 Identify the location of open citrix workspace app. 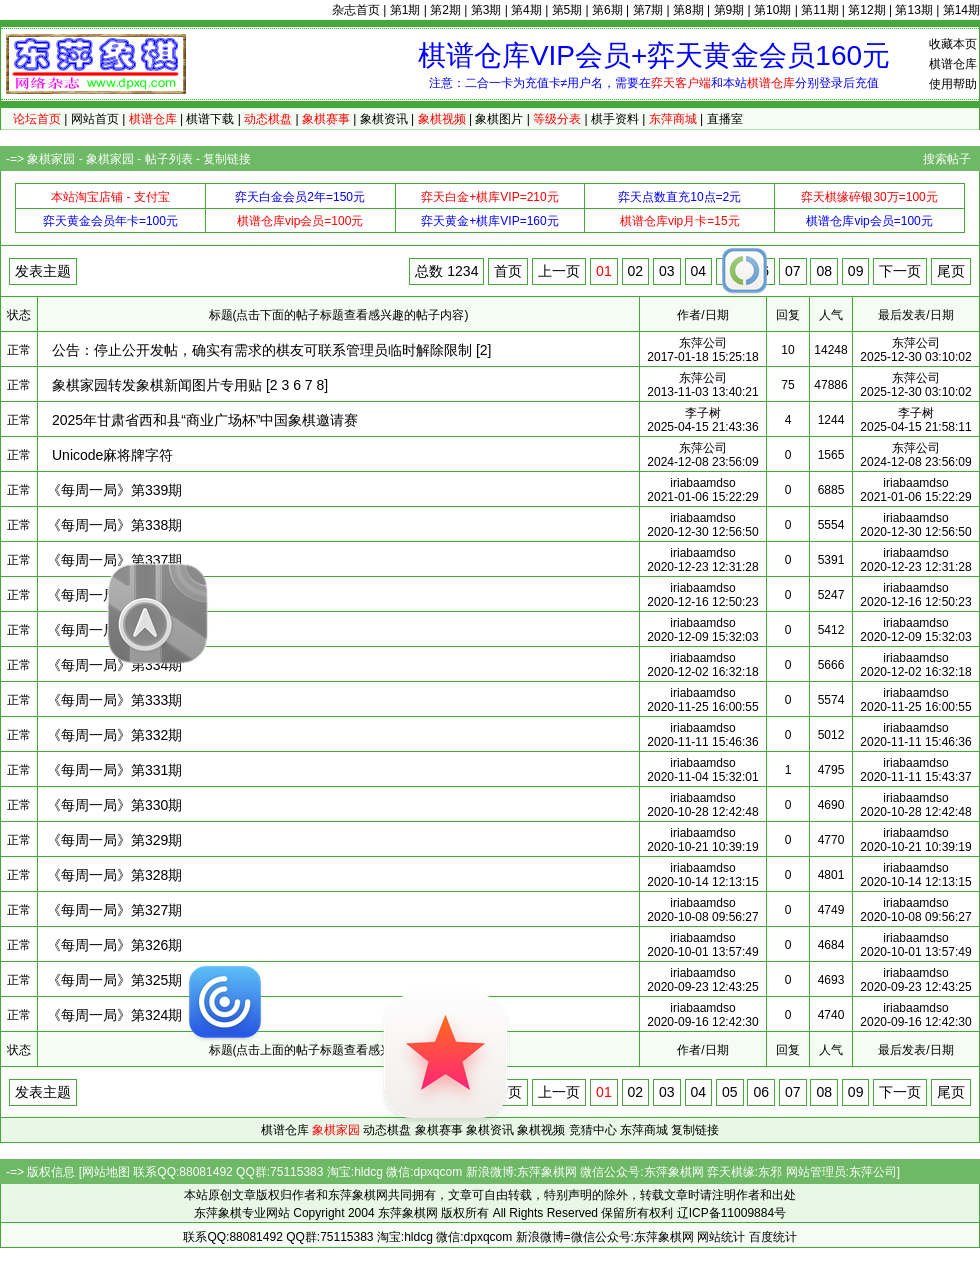
(225, 1002).